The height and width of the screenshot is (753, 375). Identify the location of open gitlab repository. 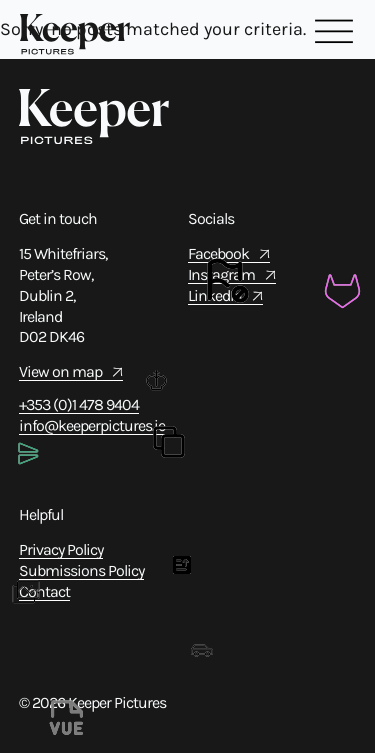
(342, 290).